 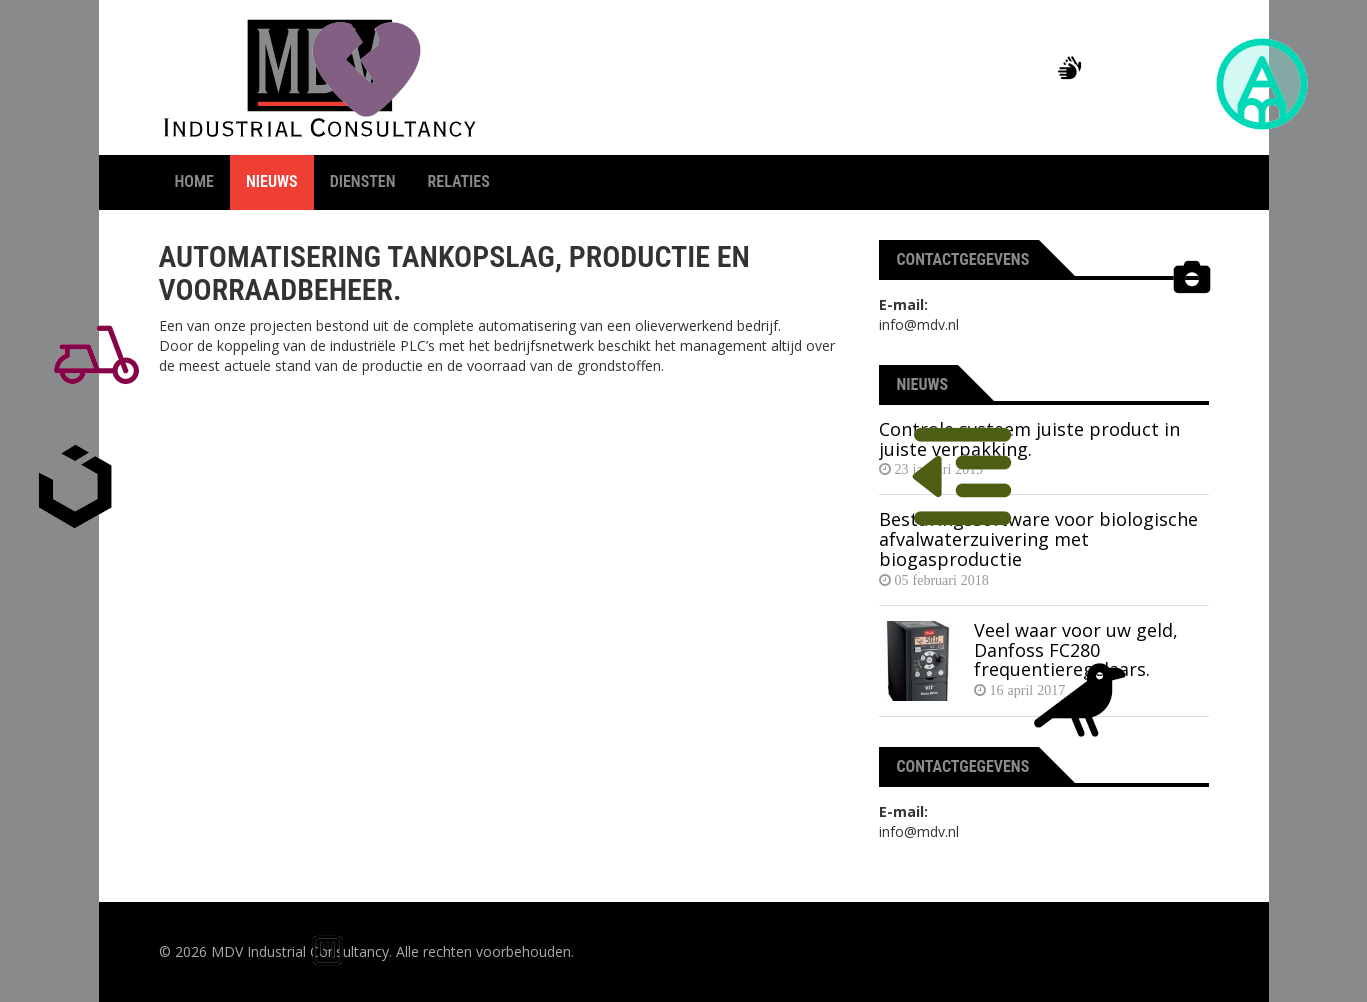 What do you see at coordinates (327, 950) in the screenshot?
I see `open kanban board view` at bounding box center [327, 950].